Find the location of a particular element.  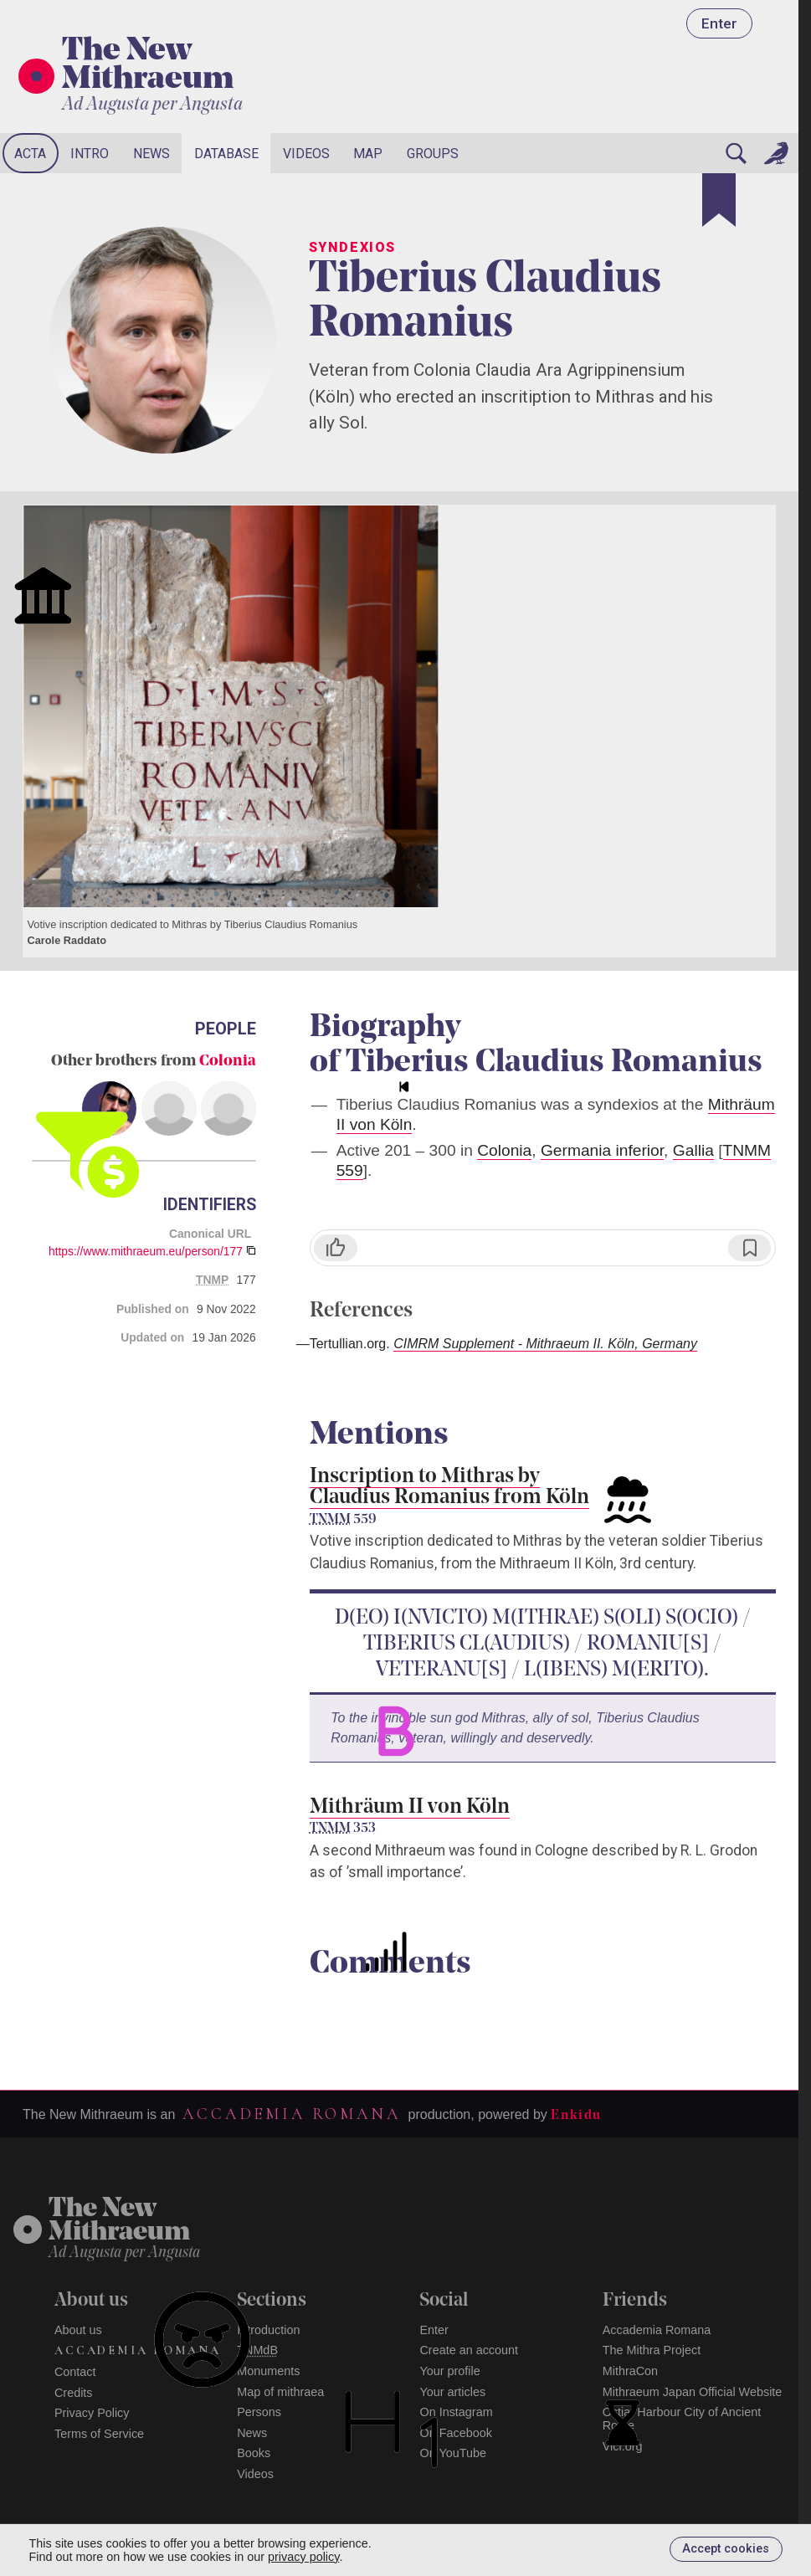

view nearby landmarks or points of interest is located at coordinates (43, 595).